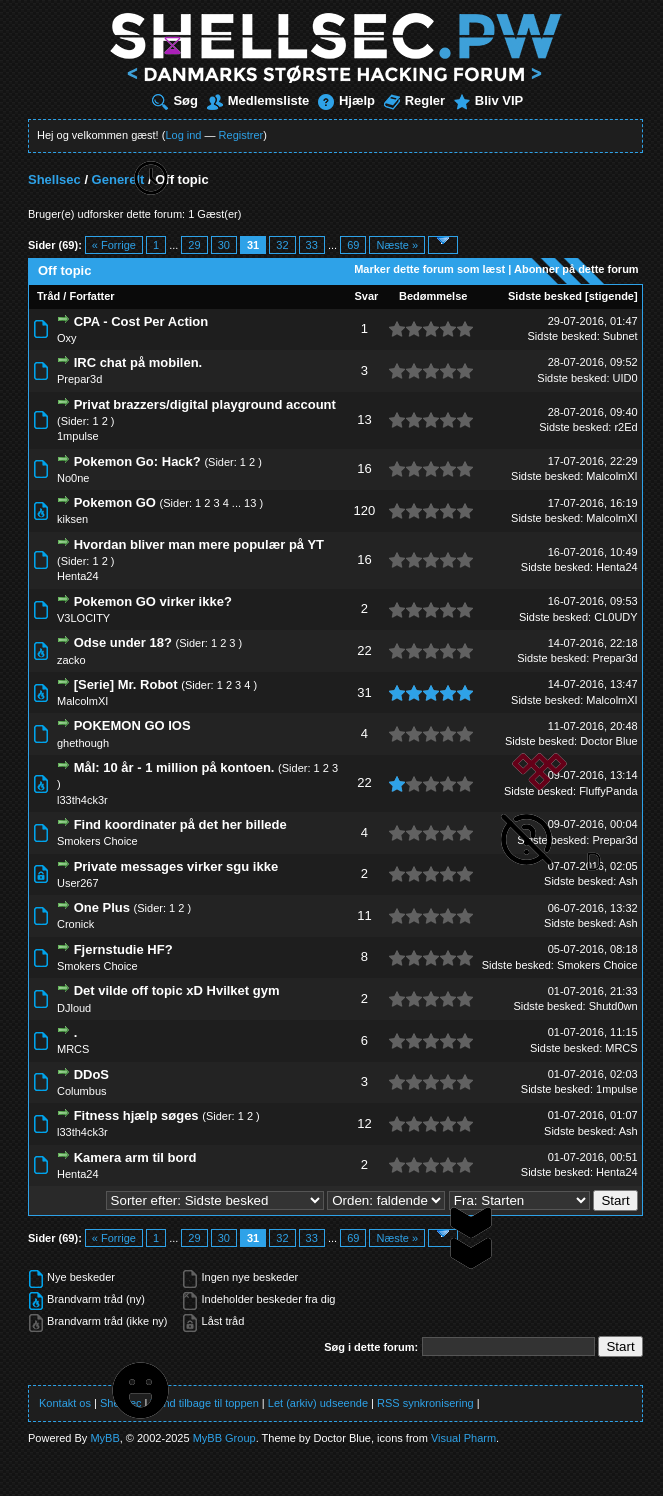  I want to click on indicates time is running low, so click(172, 45).